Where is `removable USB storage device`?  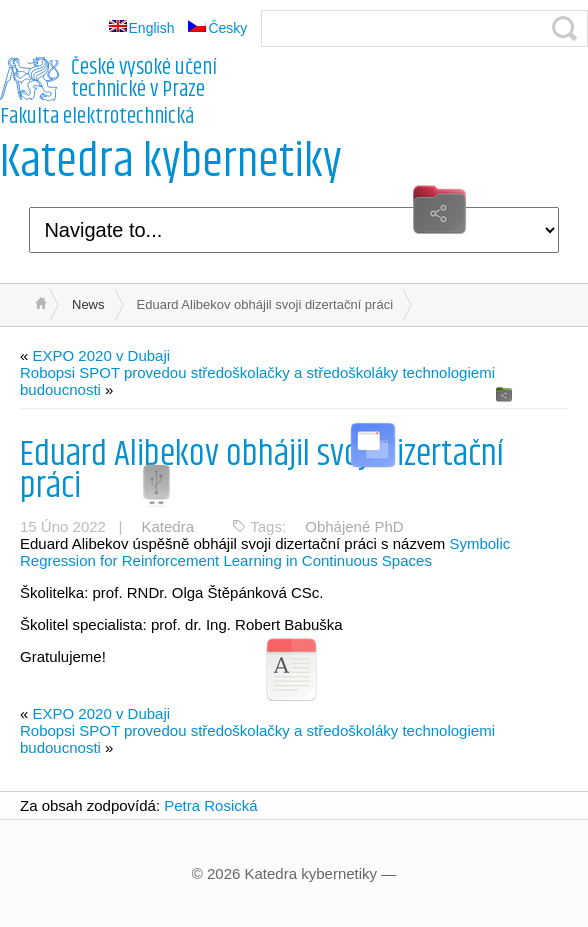 removable USB storage device is located at coordinates (156, 485).